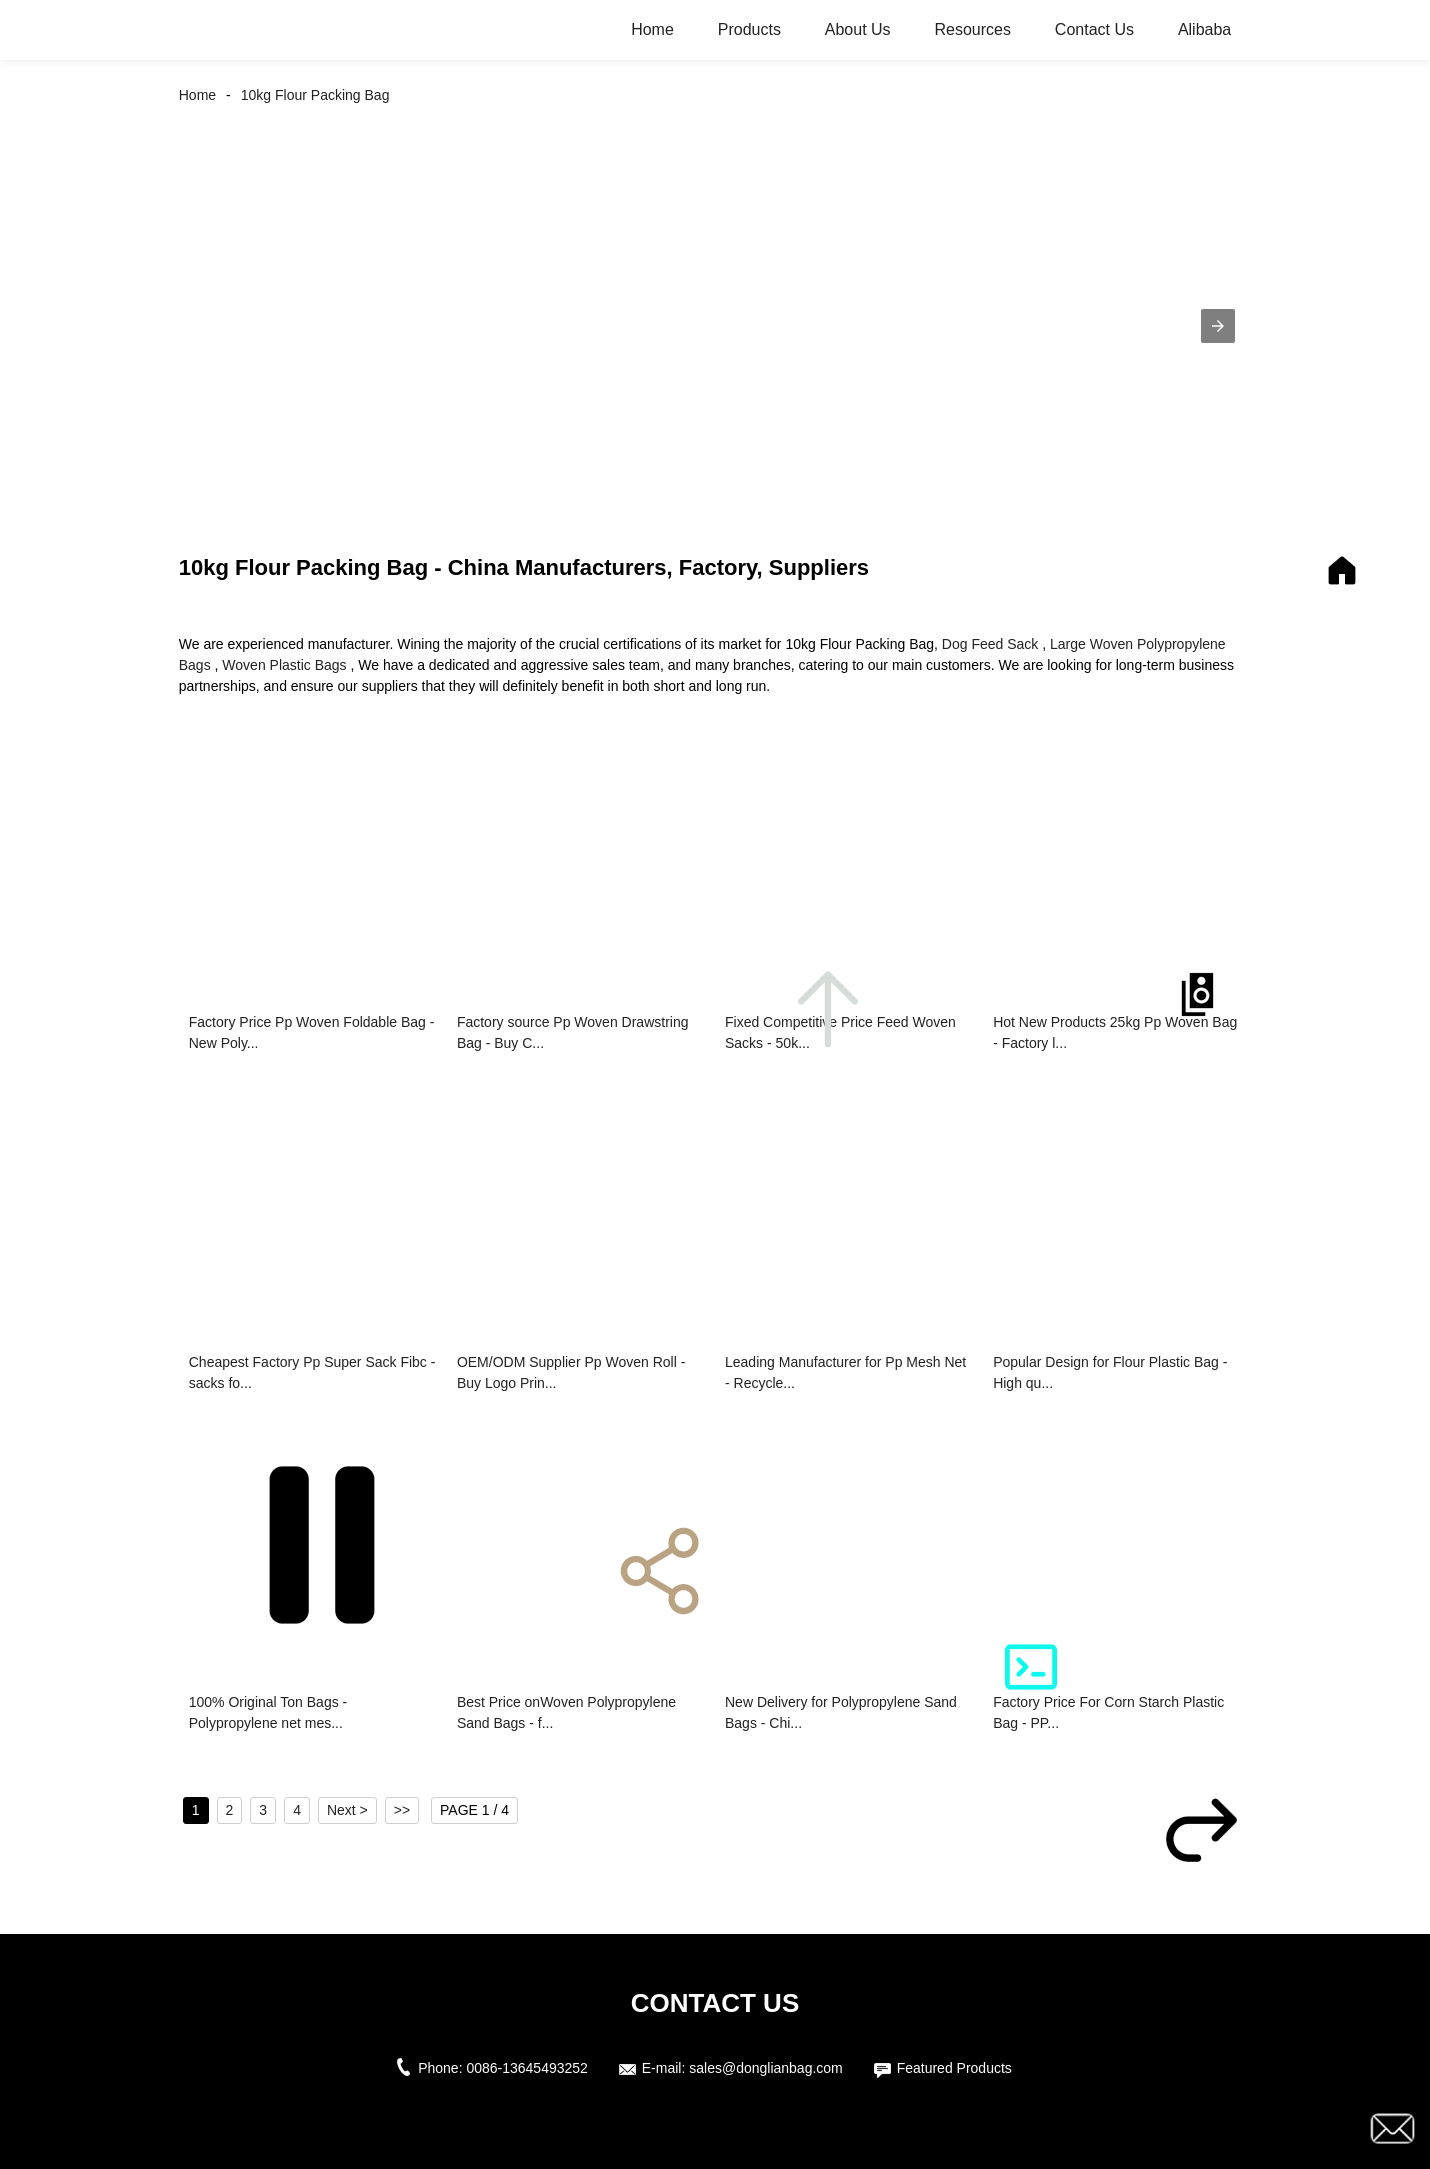 The image size is (1430, 2169). I want to click on share content to other apps or platforms, so click(664, 1571).